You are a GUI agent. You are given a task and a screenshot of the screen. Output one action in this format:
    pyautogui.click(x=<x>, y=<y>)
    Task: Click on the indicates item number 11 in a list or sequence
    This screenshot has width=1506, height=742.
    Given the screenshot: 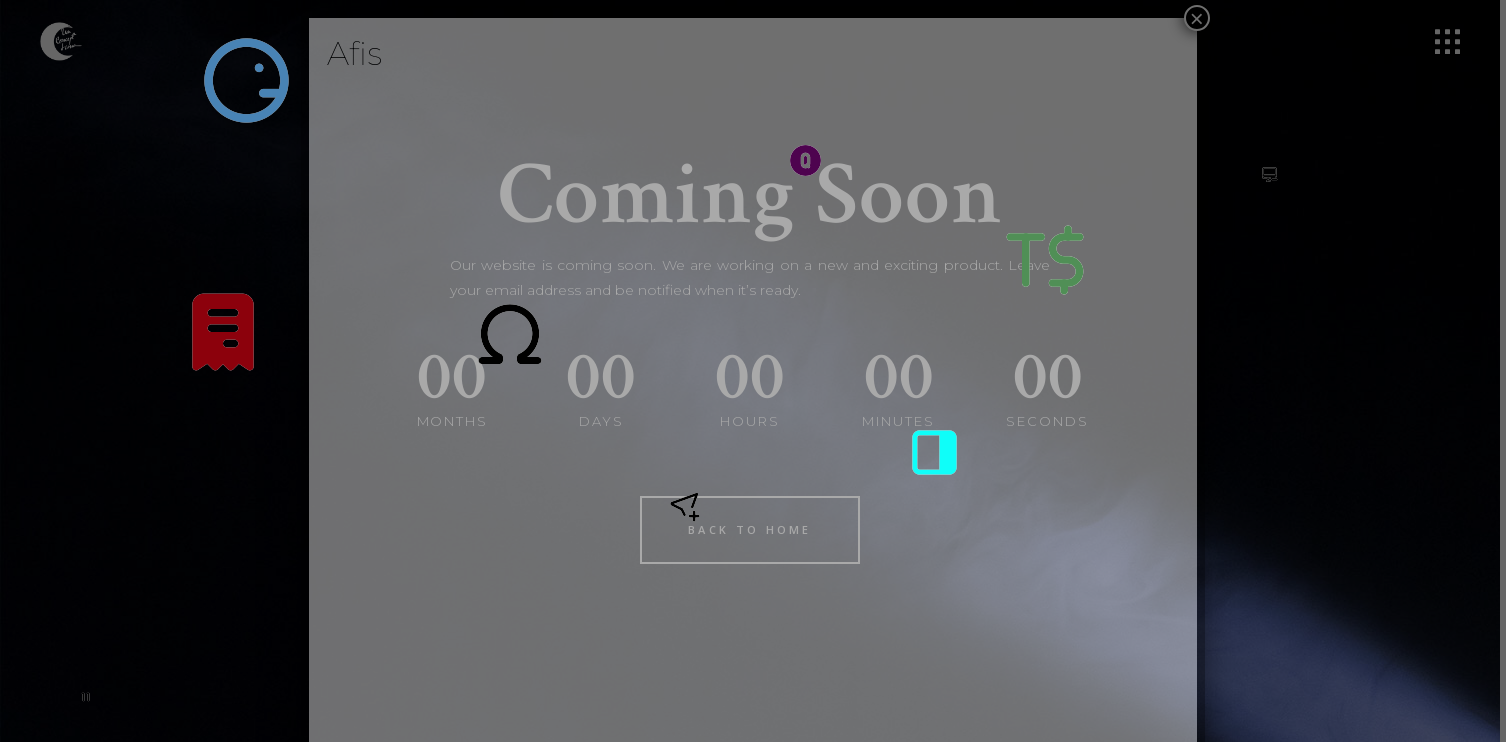 What is the action you would take?
    pyautogui.click(x=86, y=697)
    